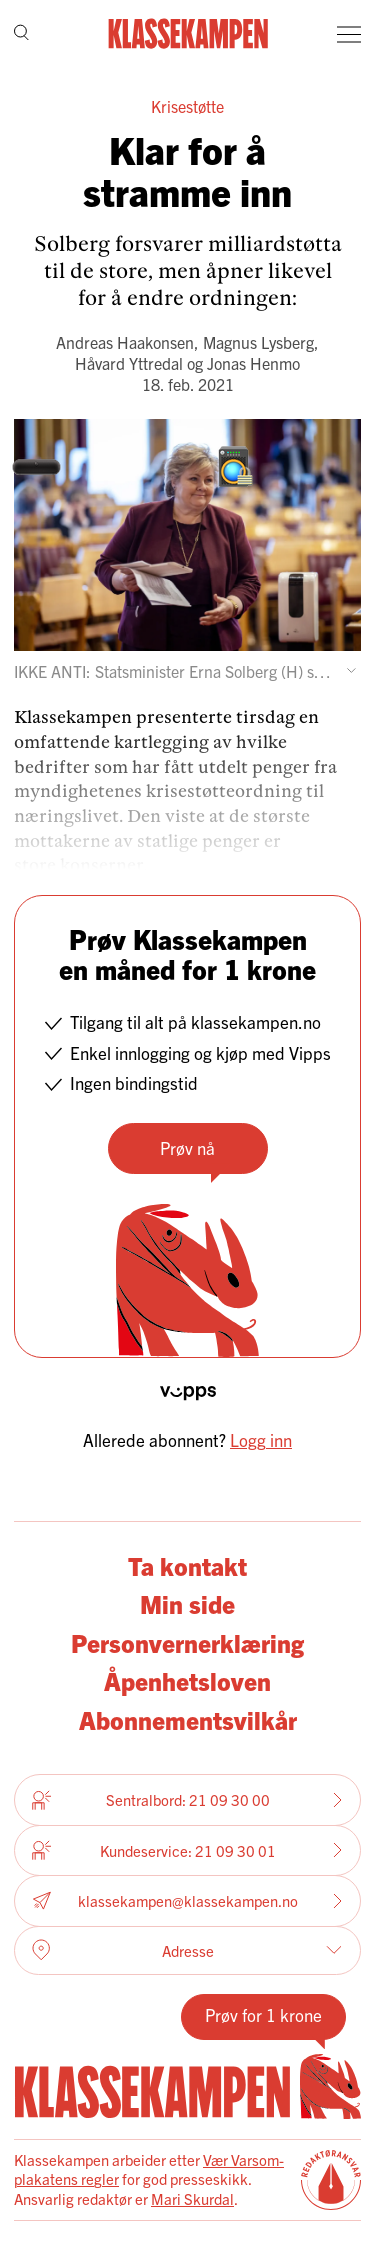 This screenshot has height=2253, width=375. What do you see at coordinates (36, 467) in the screenshot?
I see `connect to bluetooth speaker` at bounding box center [36, 467].